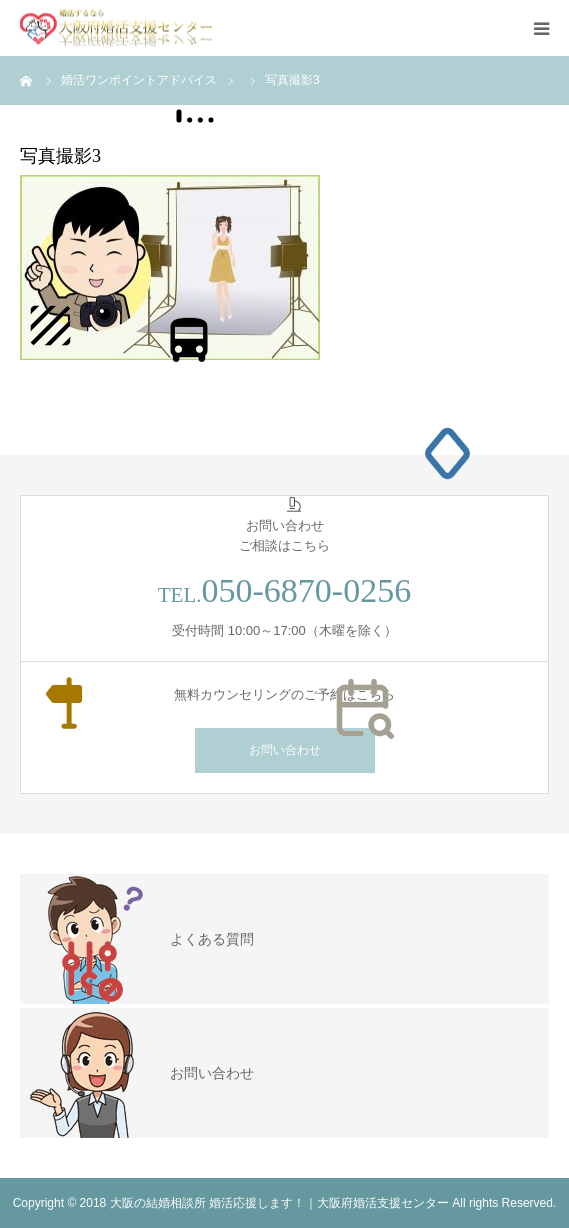 This screenshot has height=1228, width=569. I want to click on search for events or dates in your calendar, so click(362, 707).